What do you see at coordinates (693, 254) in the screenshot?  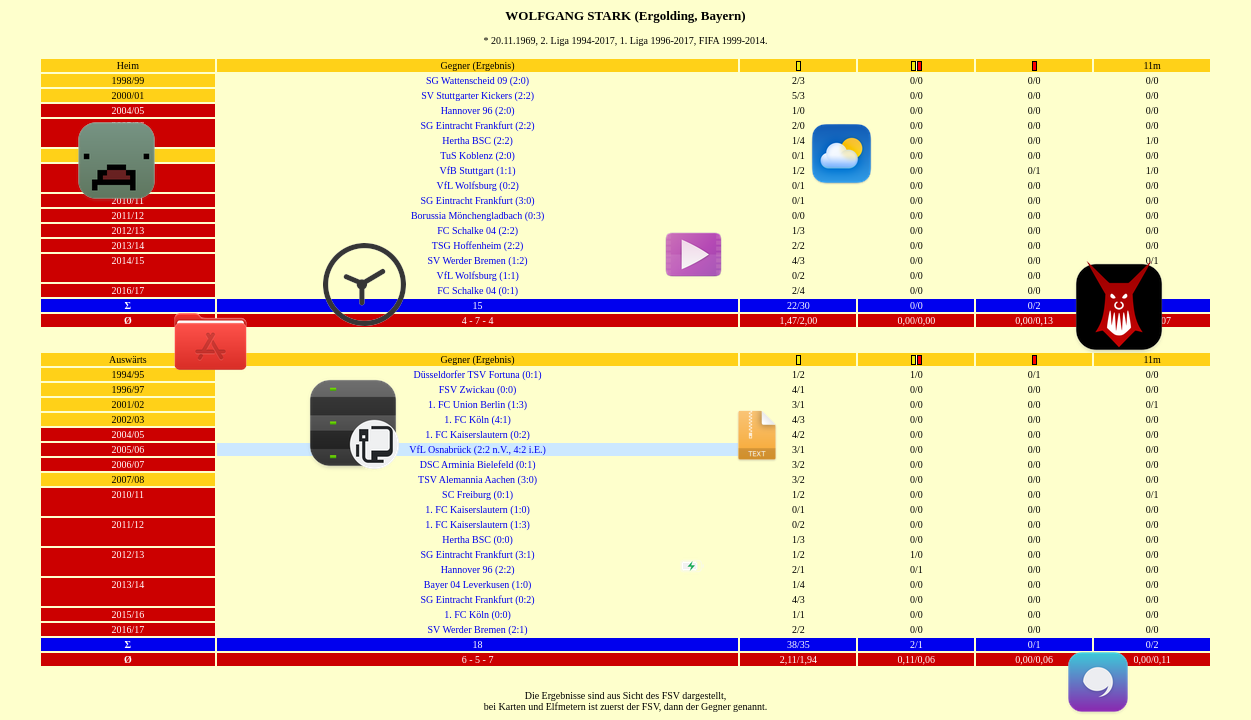 I see `open totem video player` at bounding box center [693, 254].